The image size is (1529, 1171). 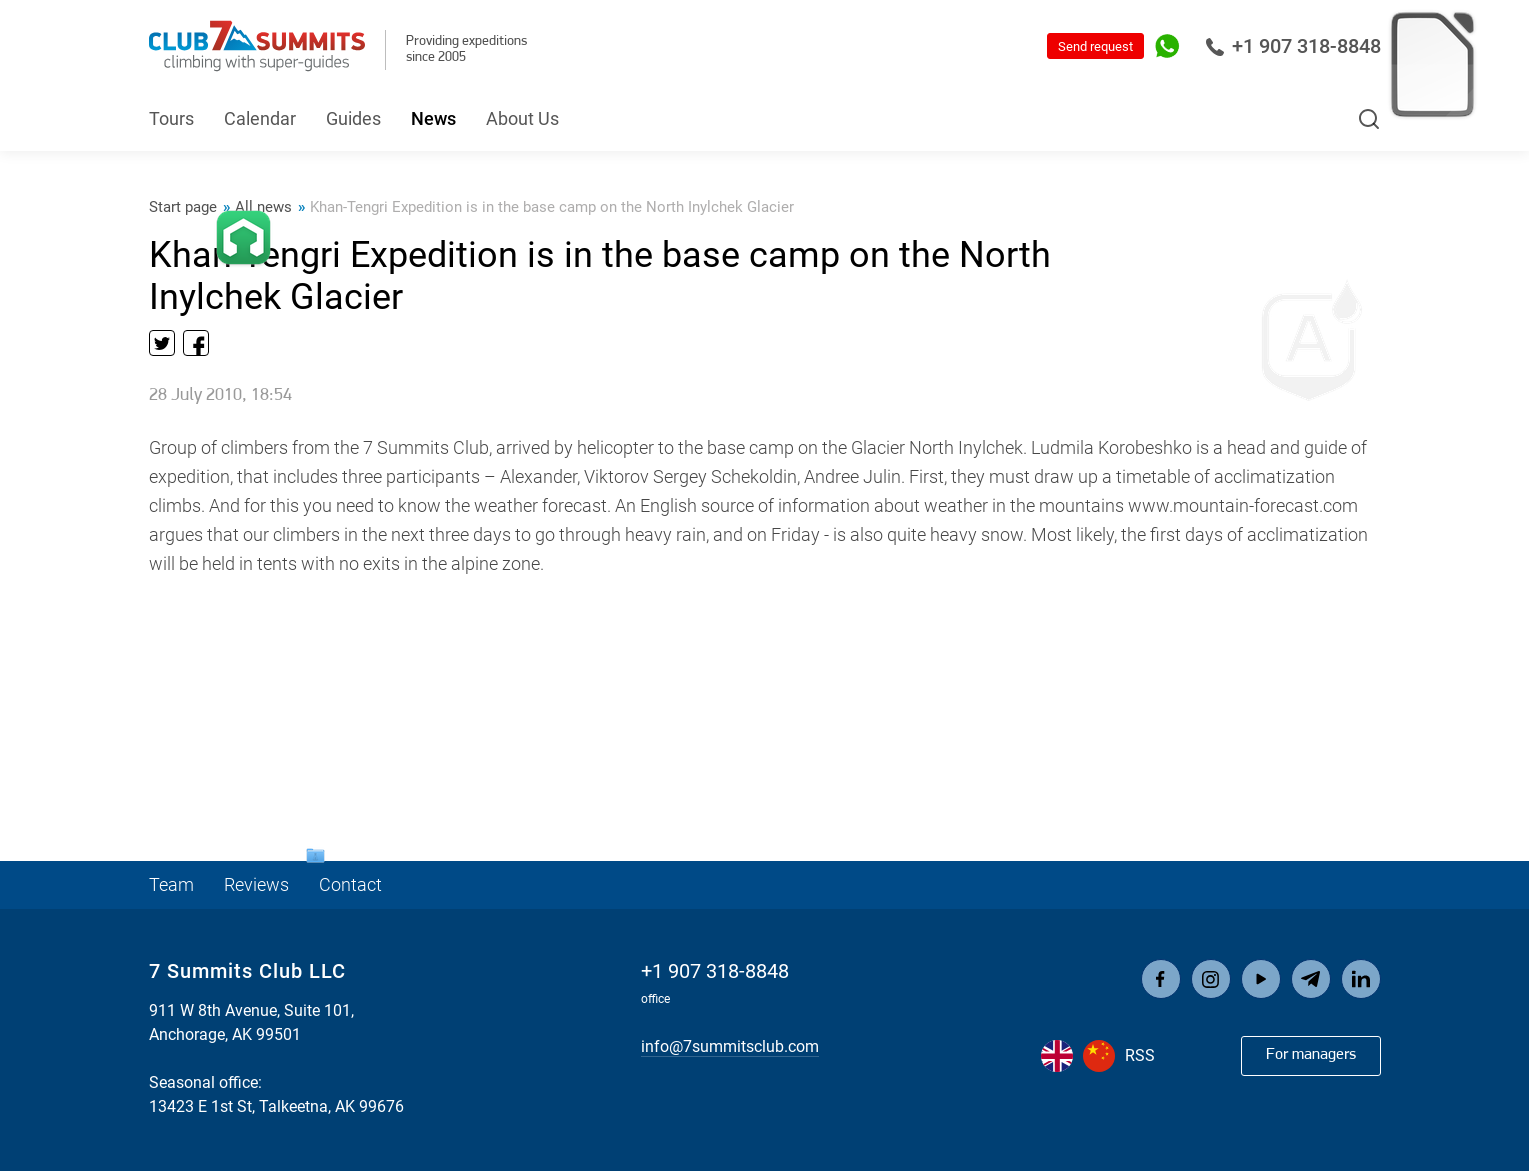 I want to click on open the Antidote application folder, so click(x=315, y=855).